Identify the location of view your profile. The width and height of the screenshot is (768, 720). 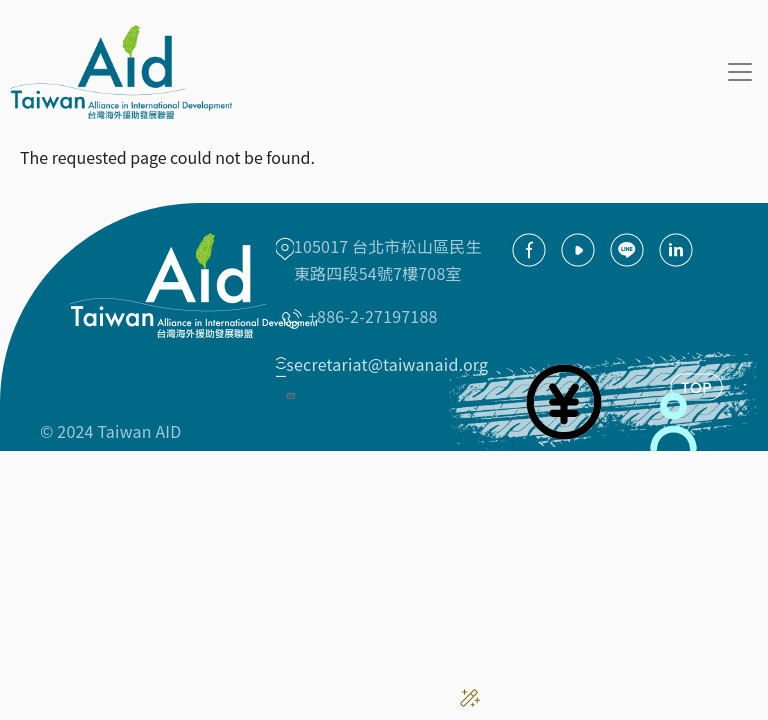
(673, 422).